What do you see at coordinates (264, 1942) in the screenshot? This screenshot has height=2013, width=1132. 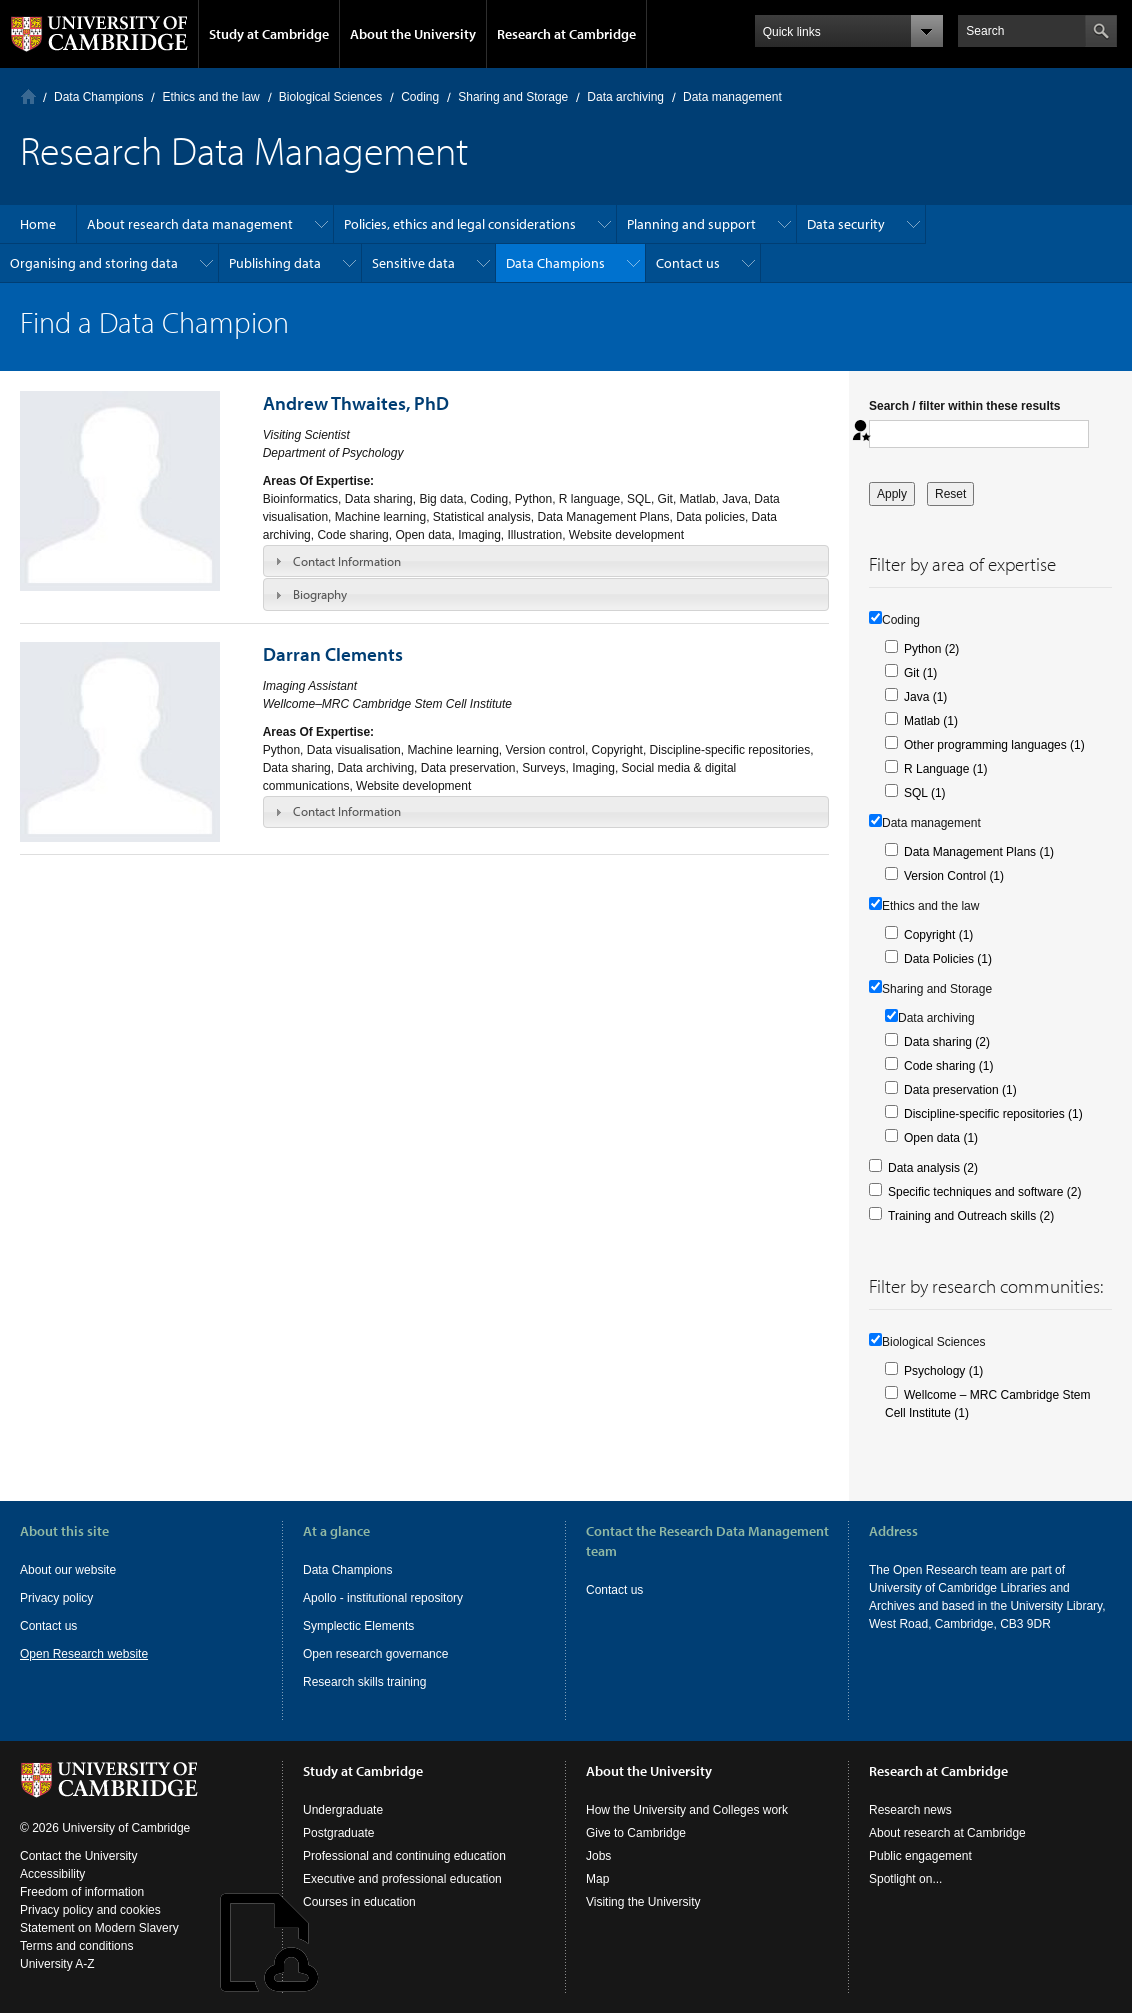 I see `upload file to cloud storage` at bounding box center [264, 1942].